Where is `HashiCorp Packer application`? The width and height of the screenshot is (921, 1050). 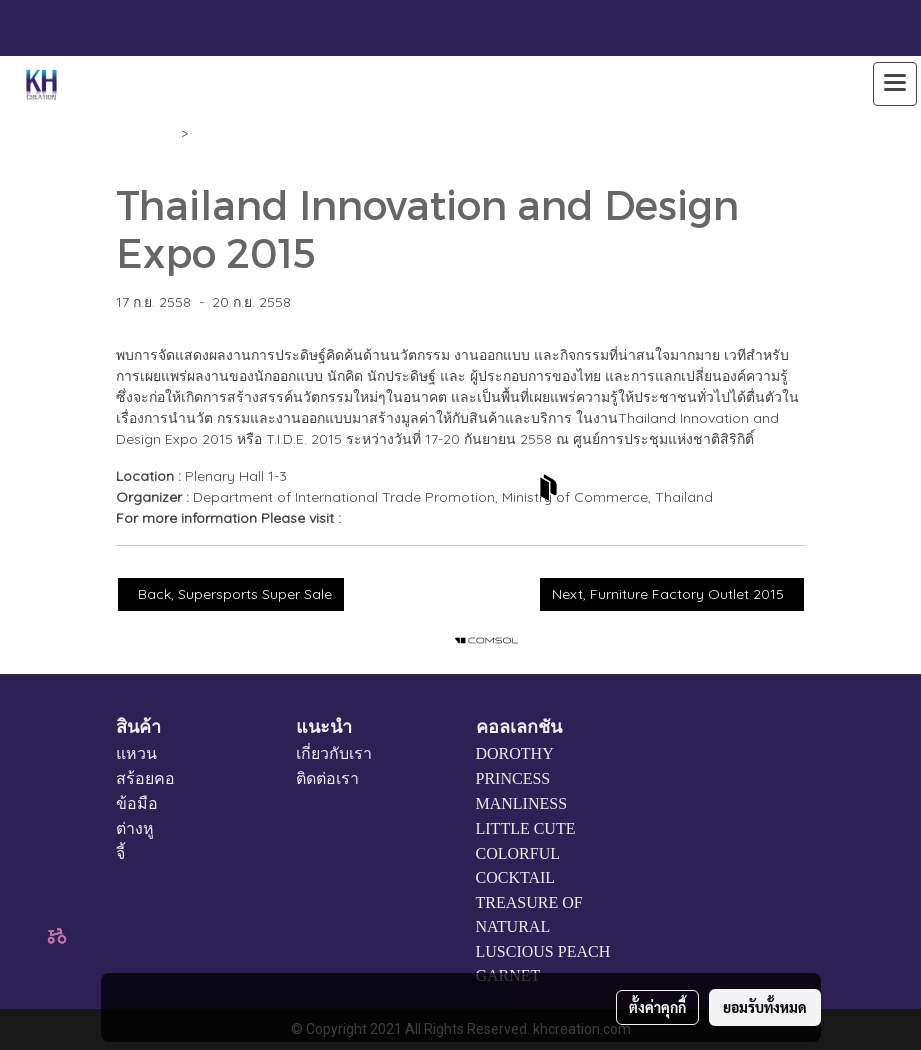 HashiCorp Packer application is located at coordinates (548, 487).